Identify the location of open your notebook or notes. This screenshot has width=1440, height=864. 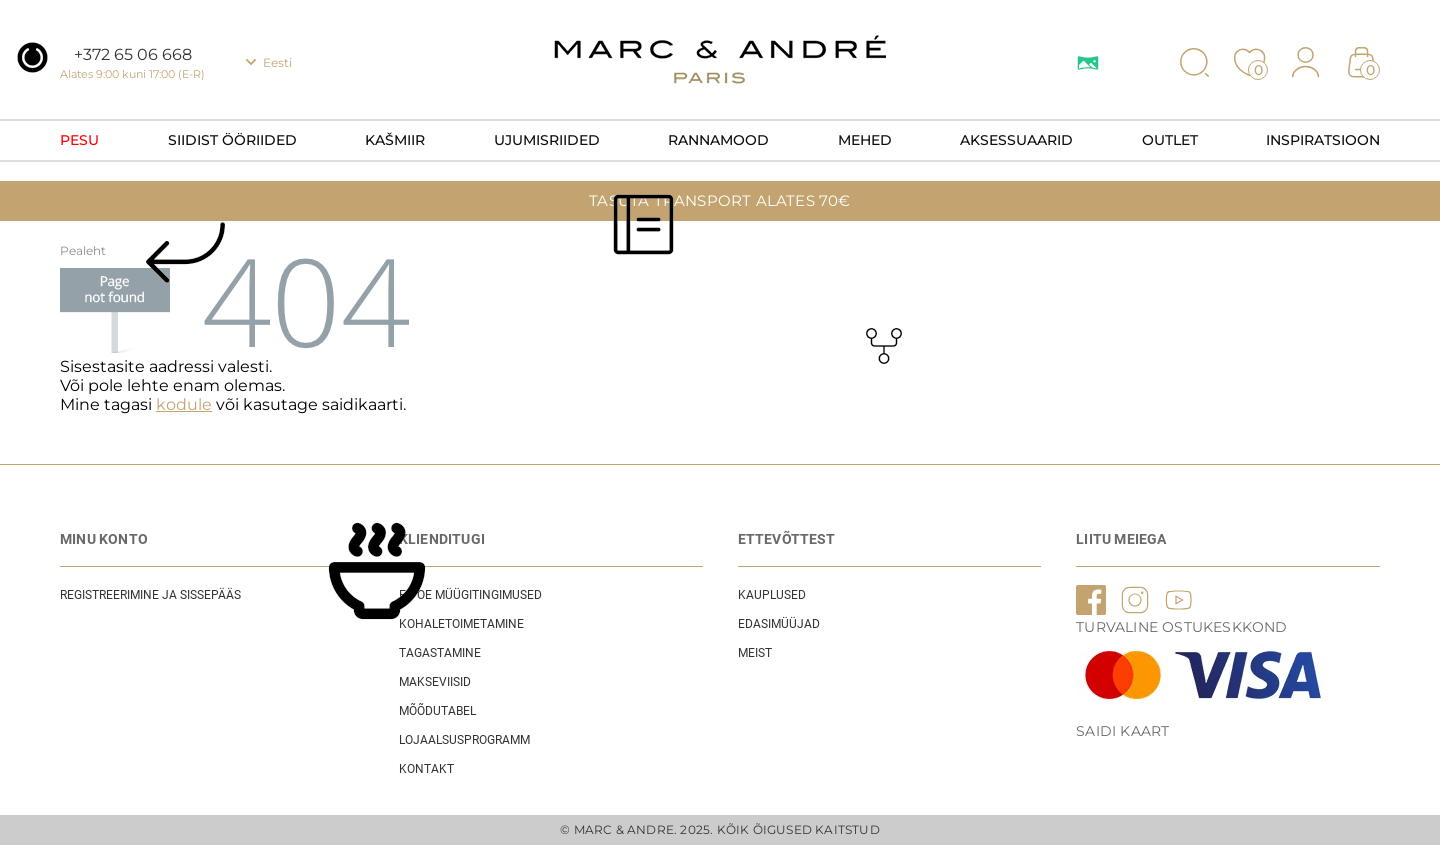
(643, 224).